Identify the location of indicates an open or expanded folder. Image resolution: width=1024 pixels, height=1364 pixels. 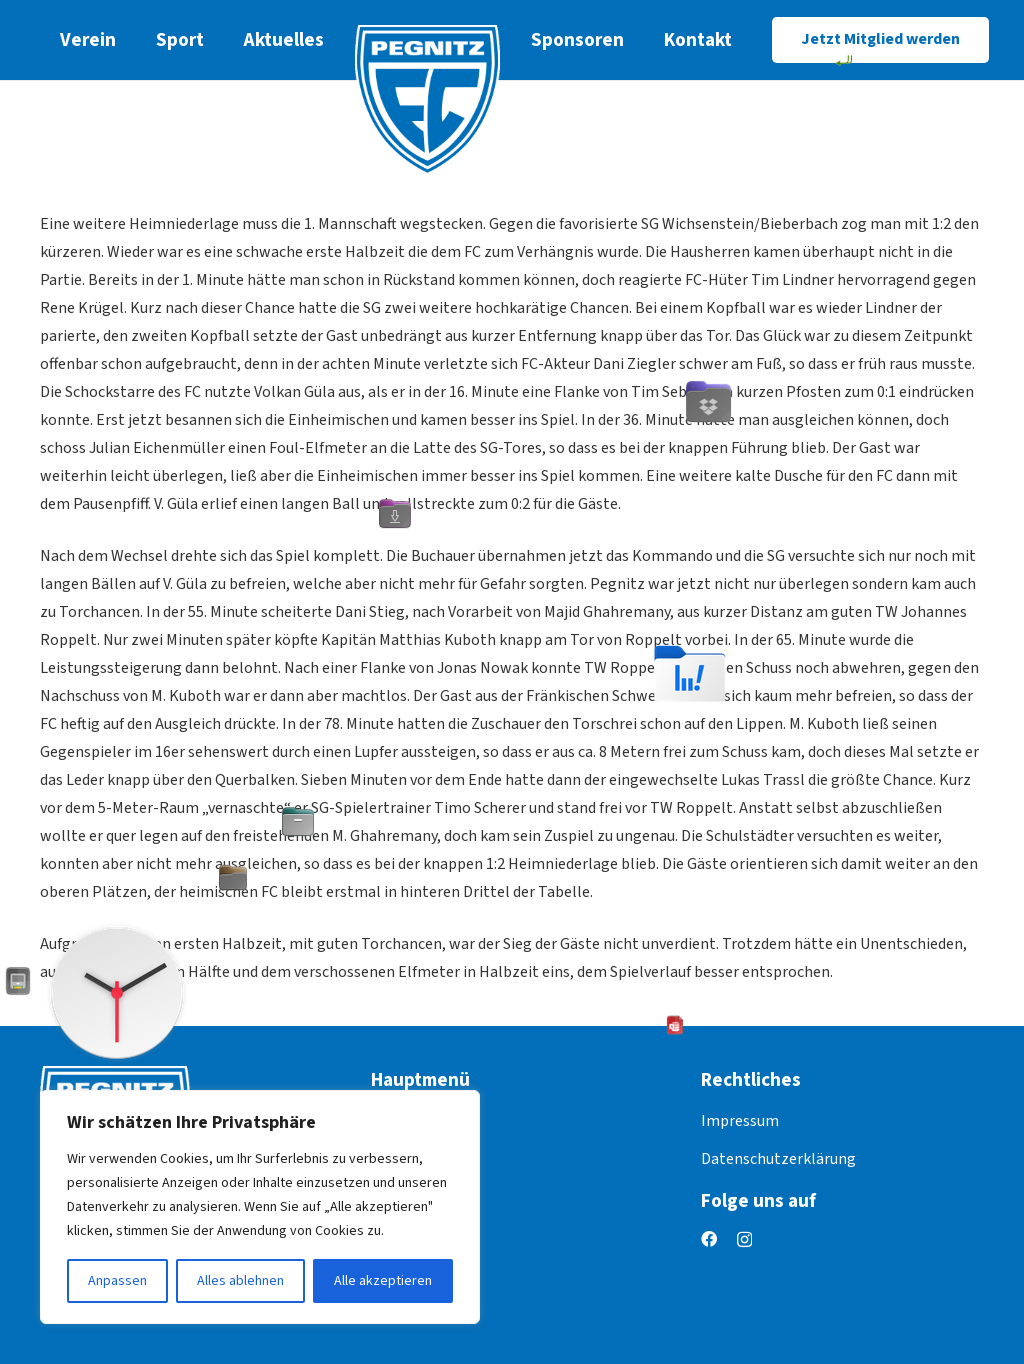
(233, 877).